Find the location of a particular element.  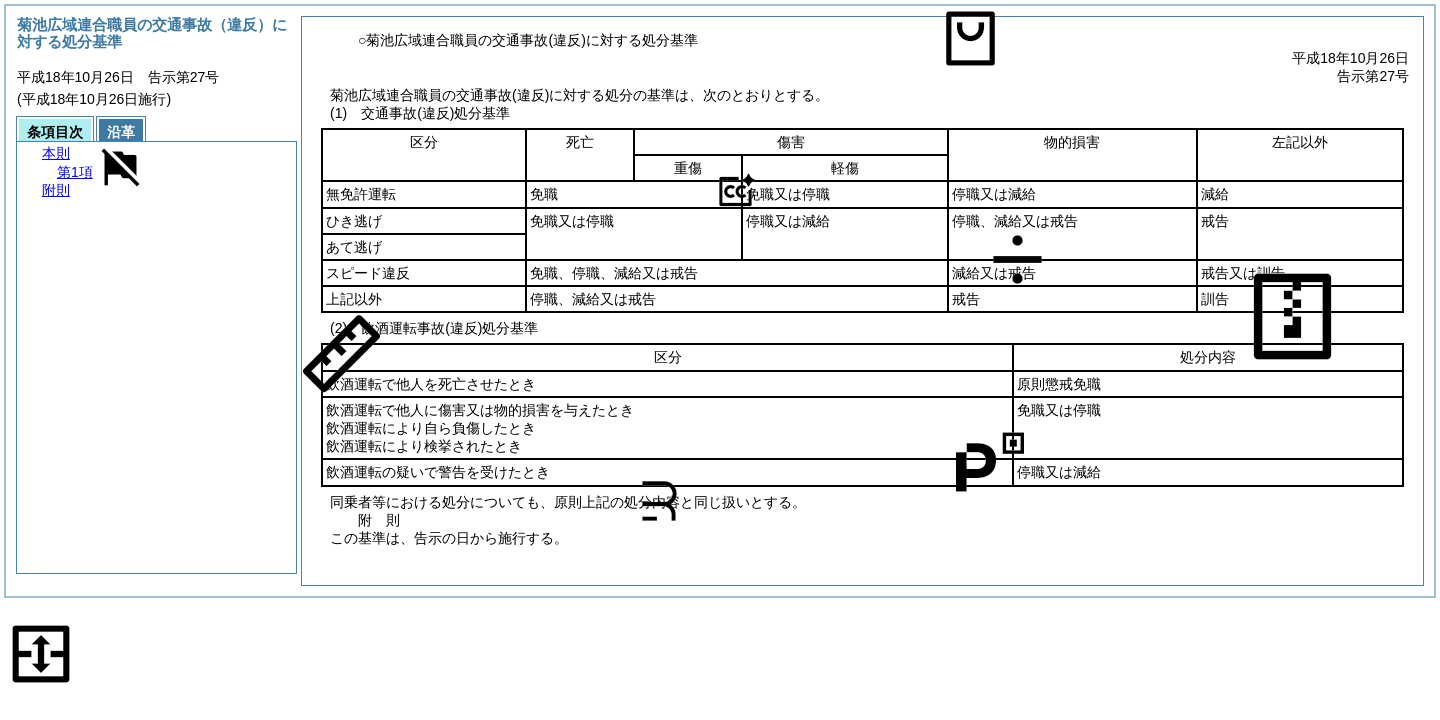

access measurement or sizing tools is located at coordinates (341, 351).